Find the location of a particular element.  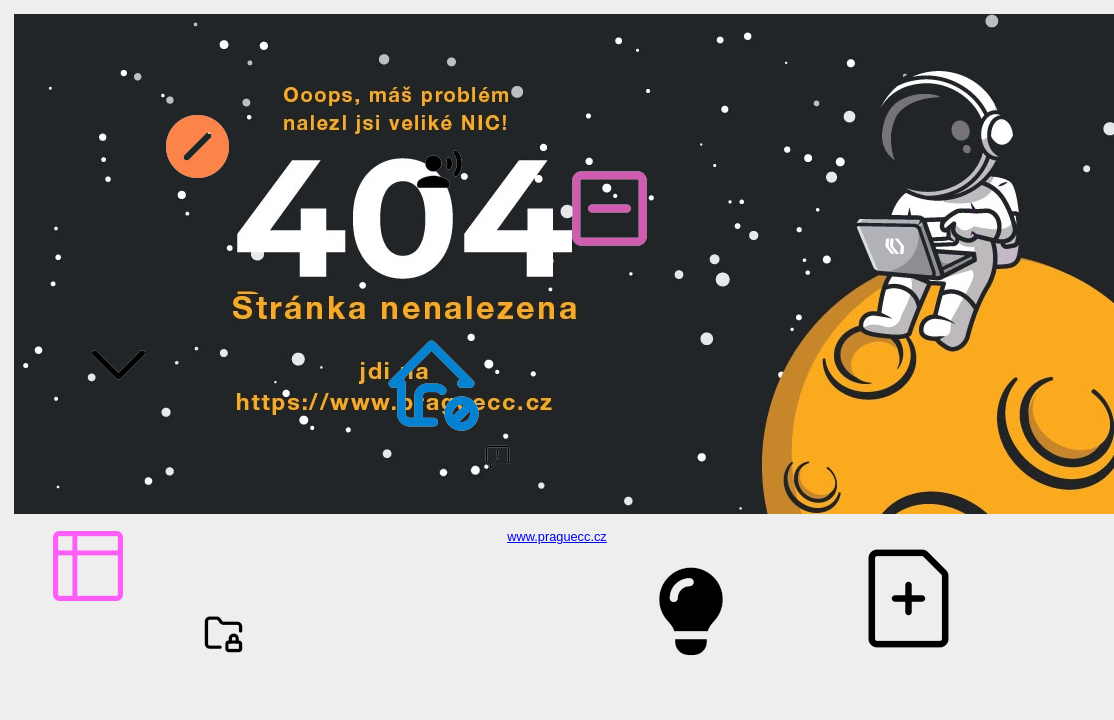

add a new file is located at coordinates (908, 598).